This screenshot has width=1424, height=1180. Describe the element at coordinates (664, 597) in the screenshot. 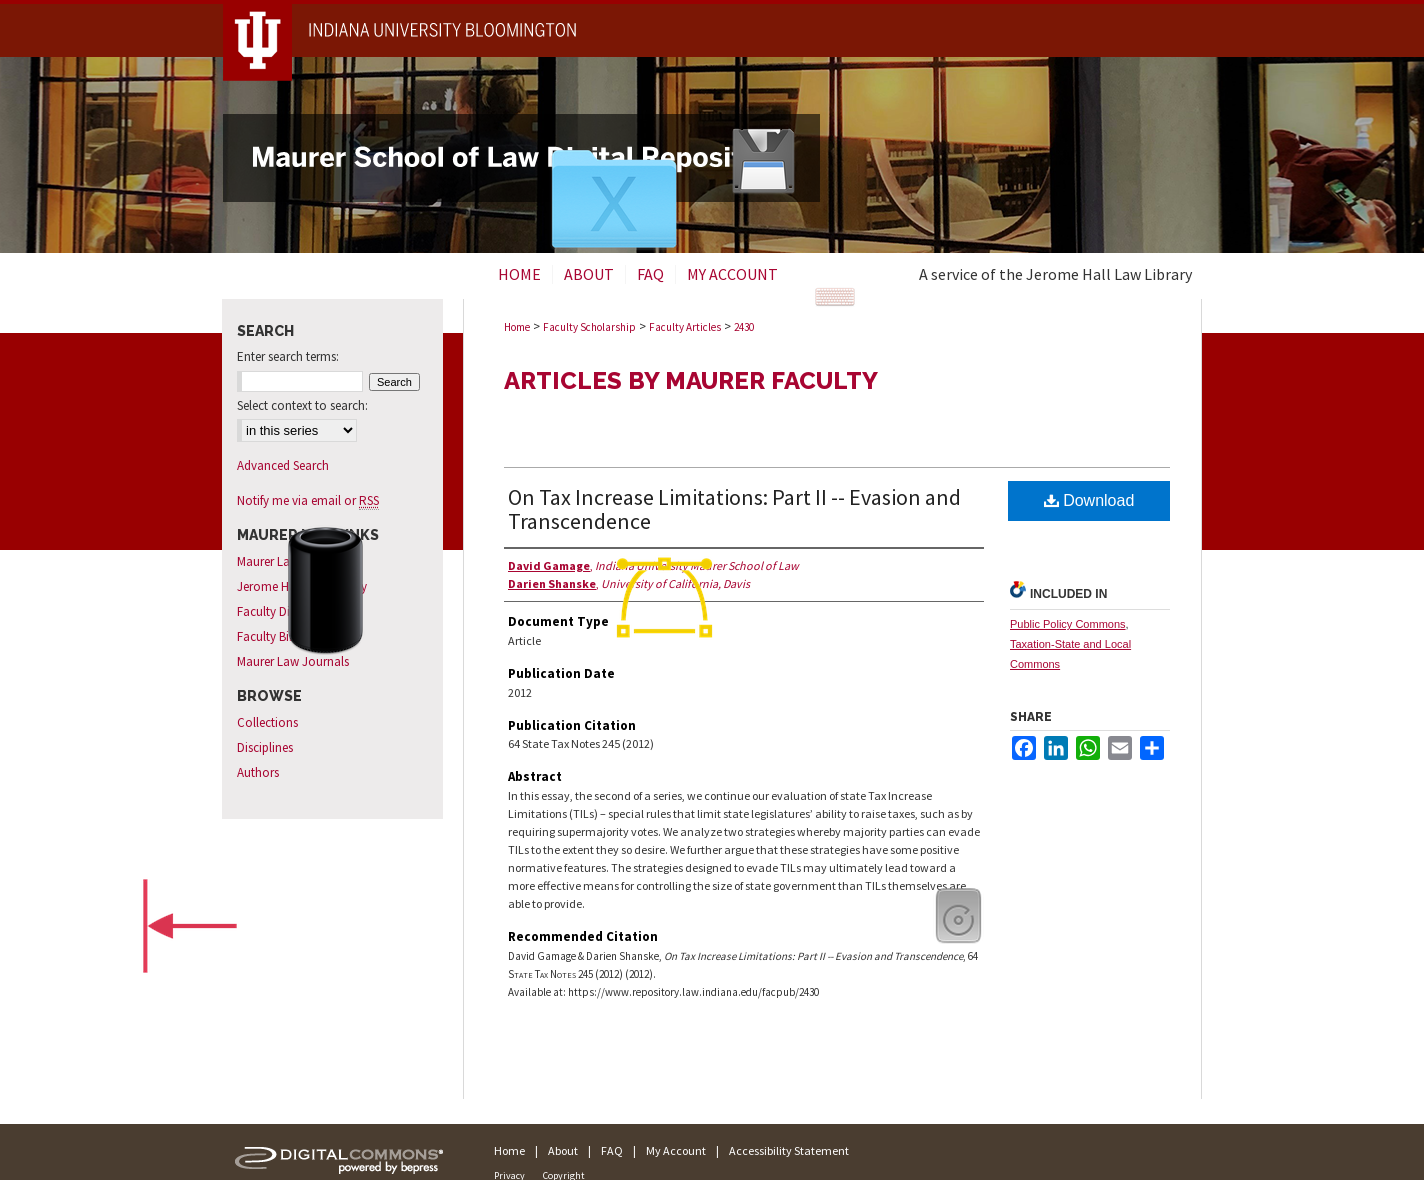

I see `access shape library in iMovie` at that location.